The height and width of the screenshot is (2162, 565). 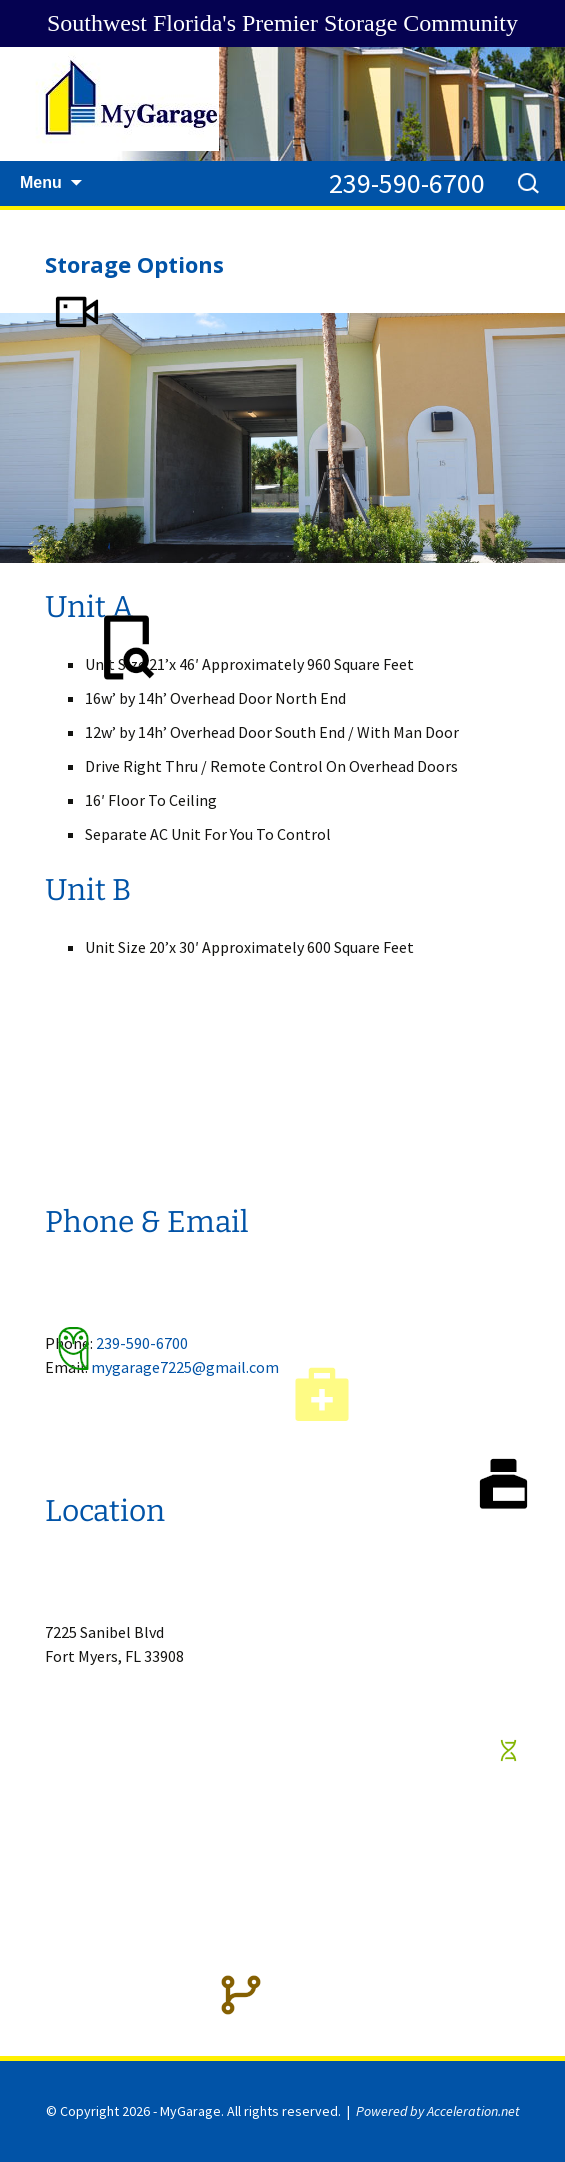 I want to click on access health or medical resources, so click(x=322, y=1397).